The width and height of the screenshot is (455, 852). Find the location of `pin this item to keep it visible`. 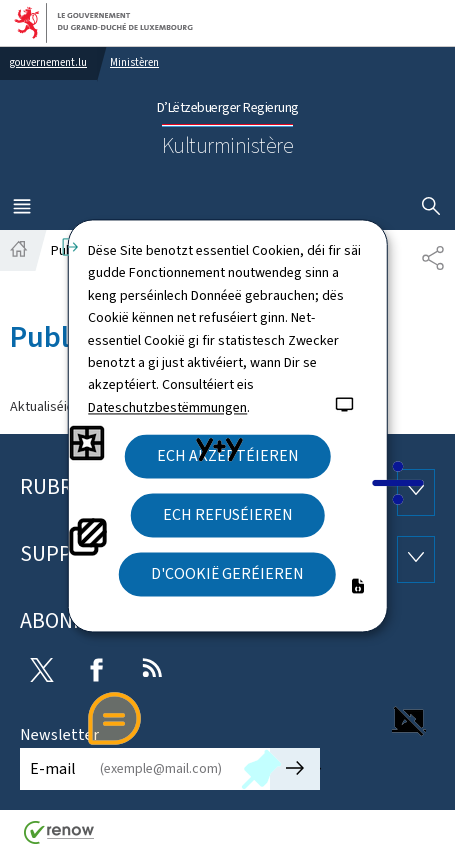

pin this item to keep it visible is located at coordinates (261, 770).